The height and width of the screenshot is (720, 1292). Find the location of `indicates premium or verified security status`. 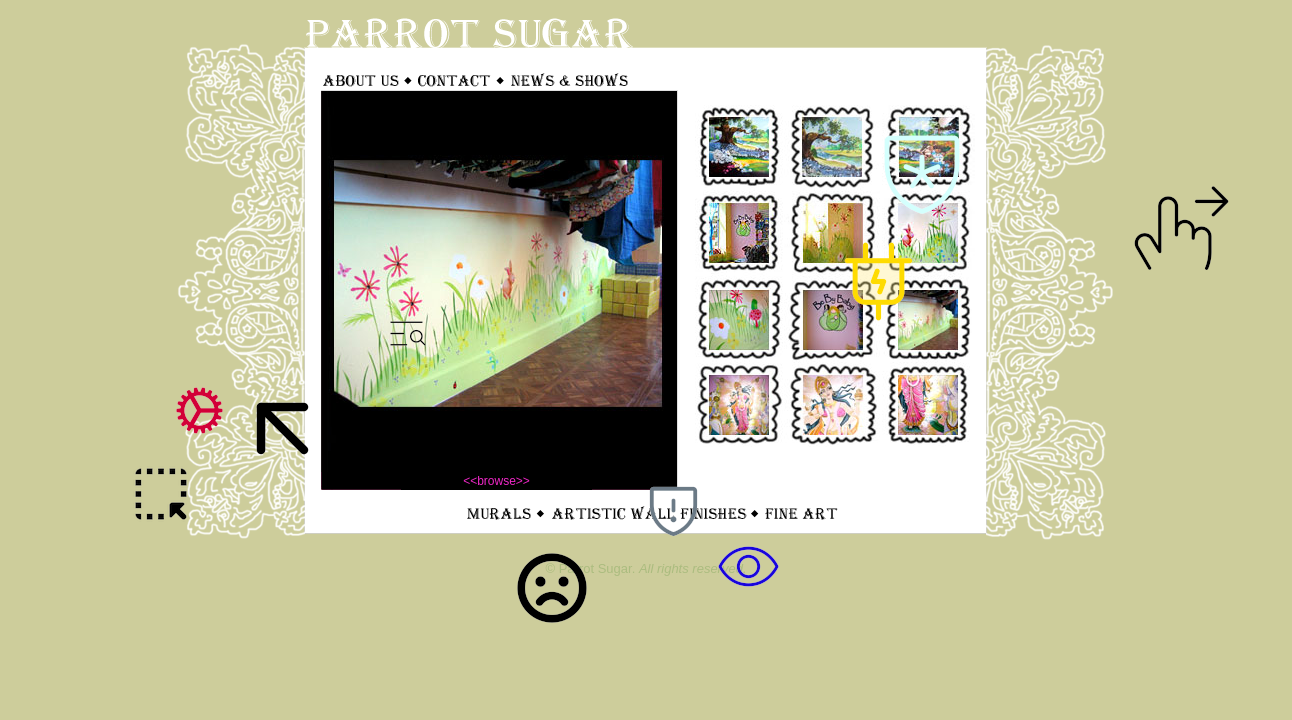

indicates premium or verified security status is located at coordinates (922, 170).